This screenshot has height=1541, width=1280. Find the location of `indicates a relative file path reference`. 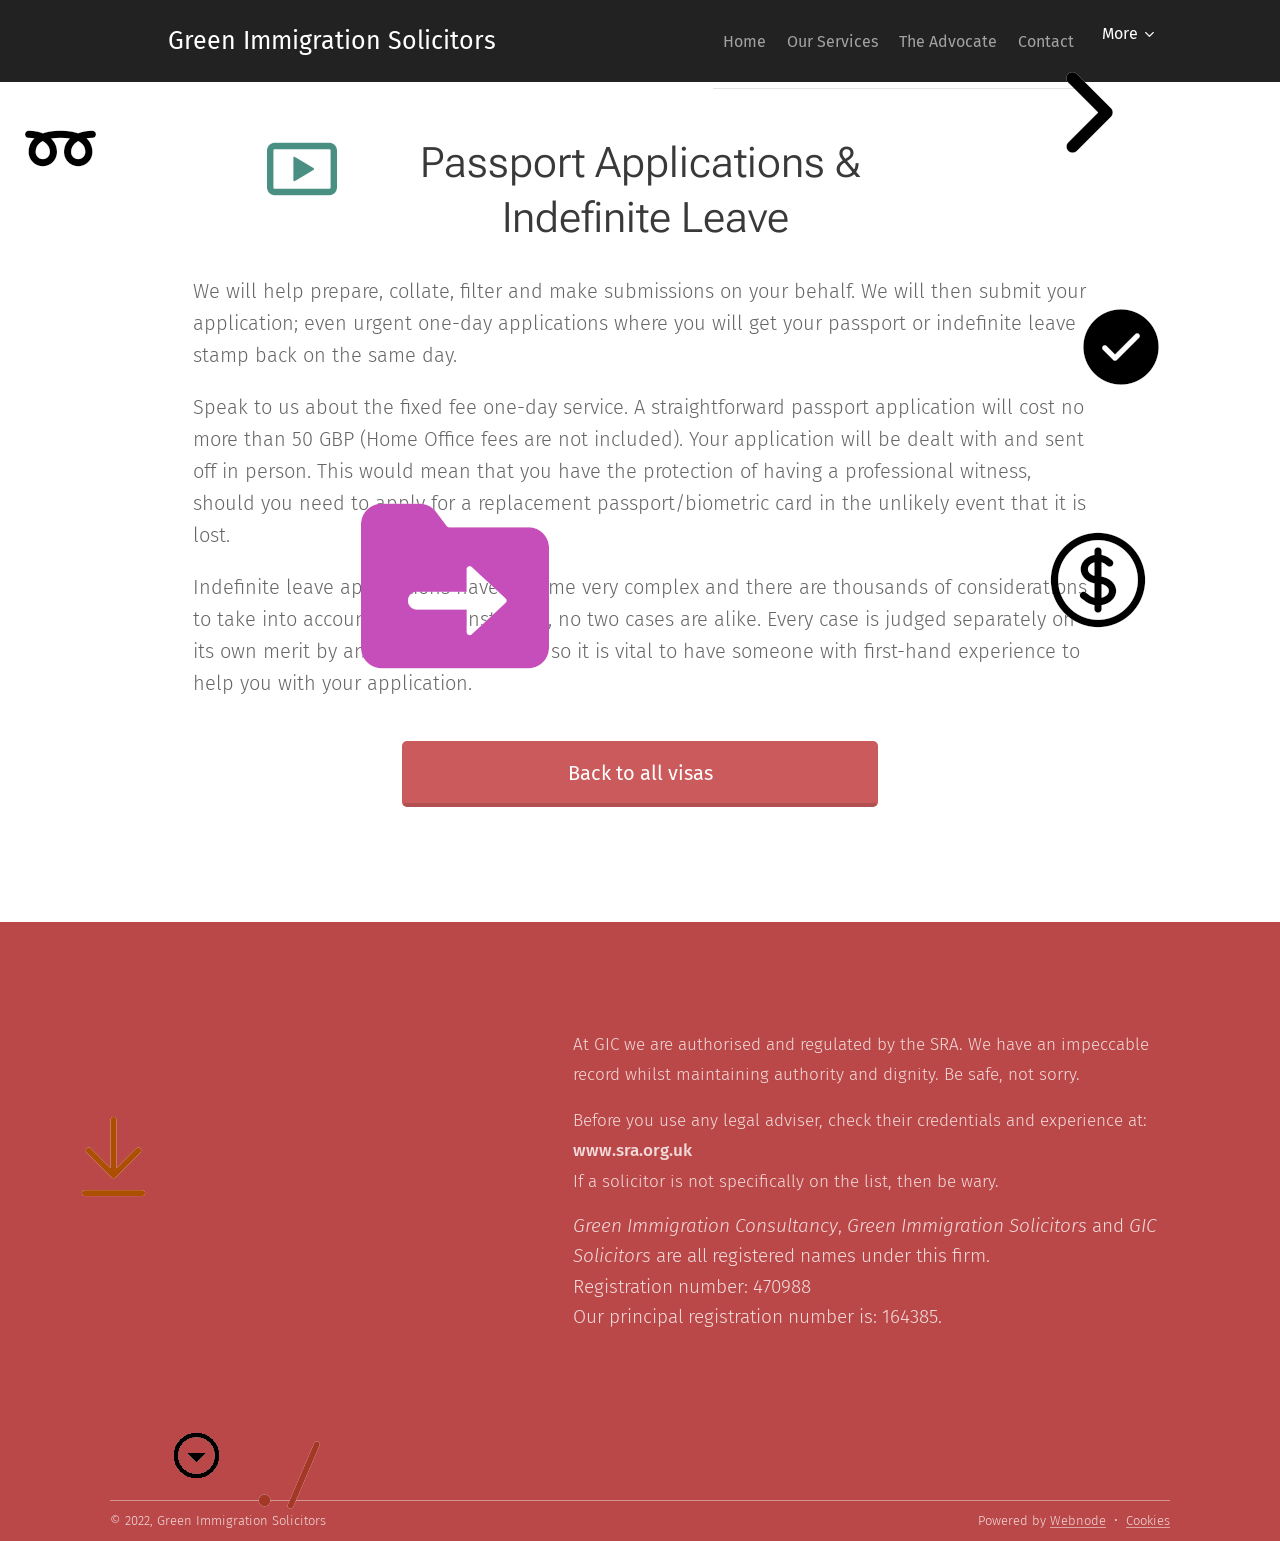

indicates a relative file path reference is located at coordinates (290, 1475).